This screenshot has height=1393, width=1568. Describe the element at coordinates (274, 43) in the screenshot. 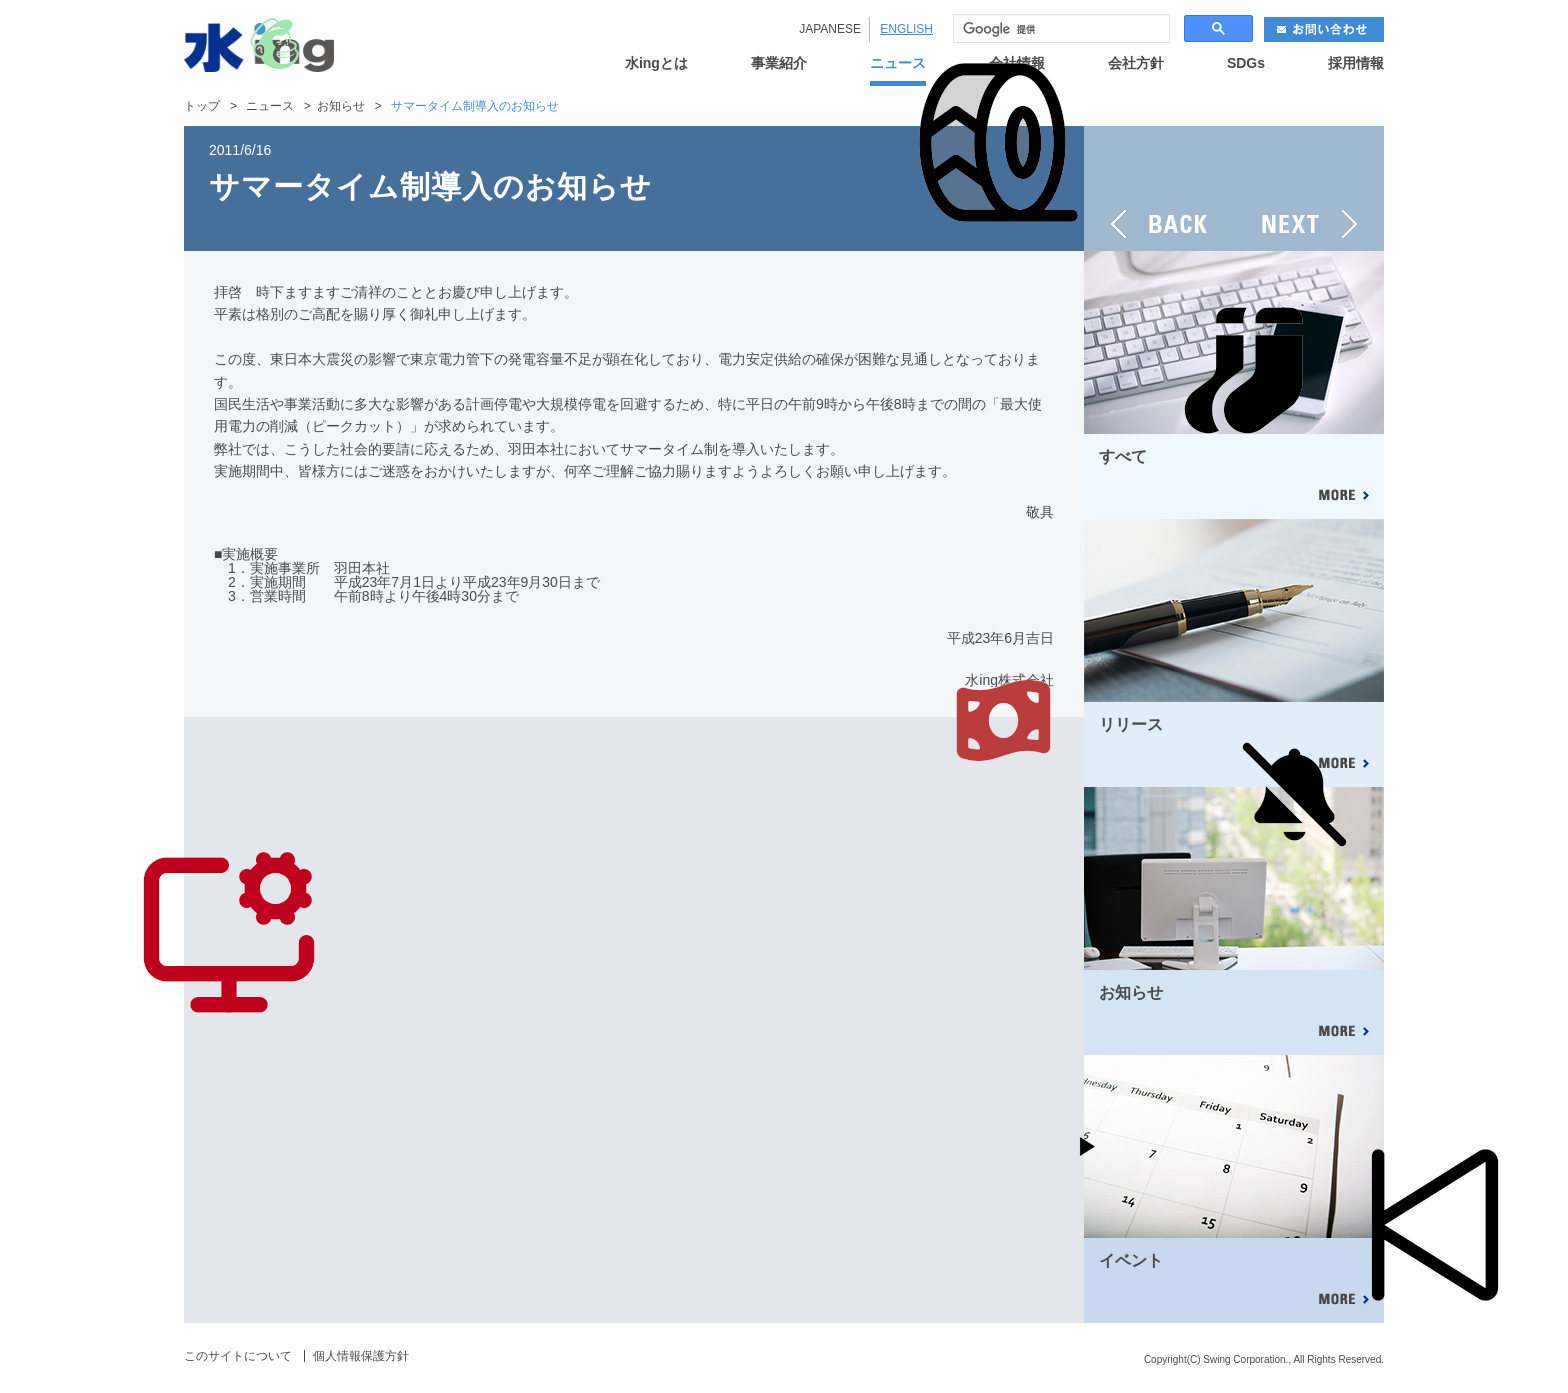

I see `open mailchimp email marketing platform` at that location.